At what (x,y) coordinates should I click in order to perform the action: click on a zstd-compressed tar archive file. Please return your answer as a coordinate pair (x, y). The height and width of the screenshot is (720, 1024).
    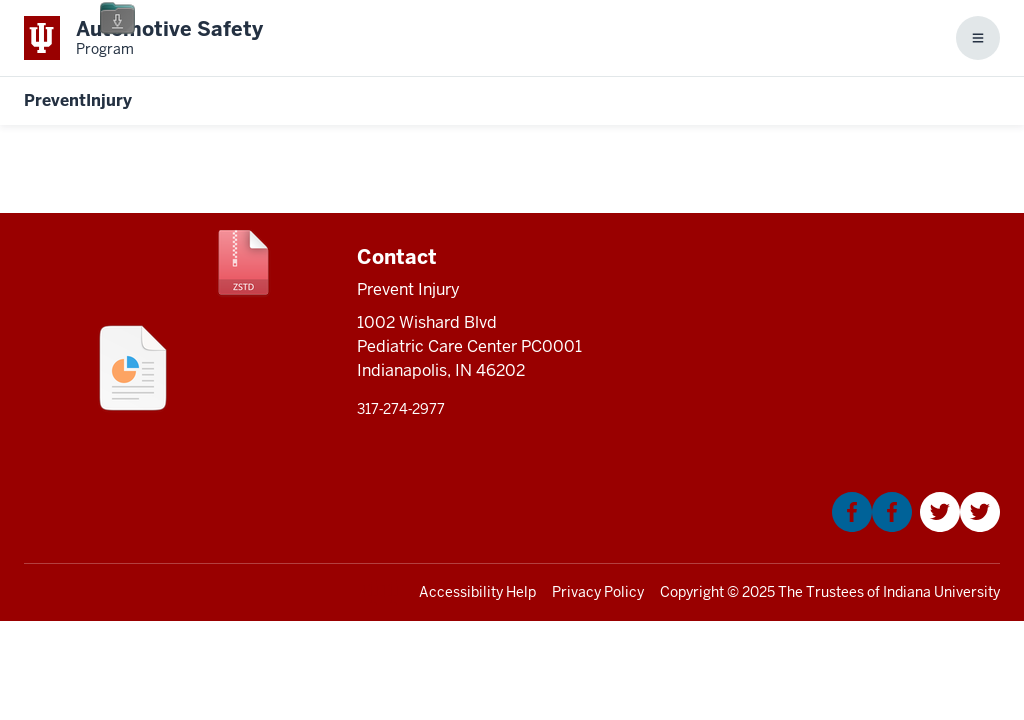
    Looking at the image, I should click on (243, 263).